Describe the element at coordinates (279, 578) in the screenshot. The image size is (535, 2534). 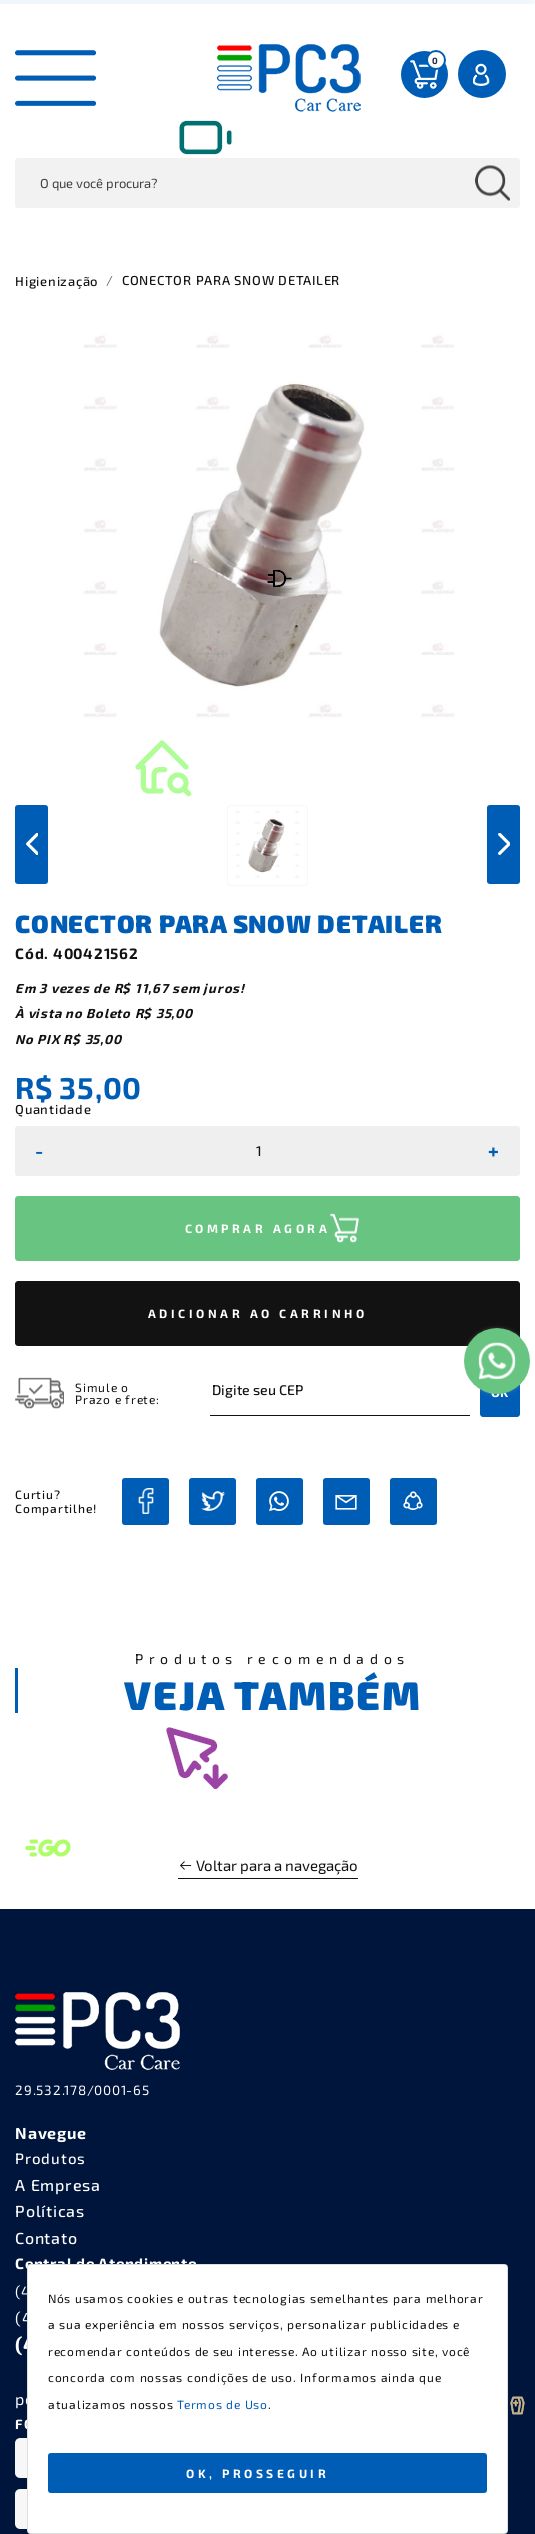
I see `represents a logical AND gate in circuit diagrams` at that location.